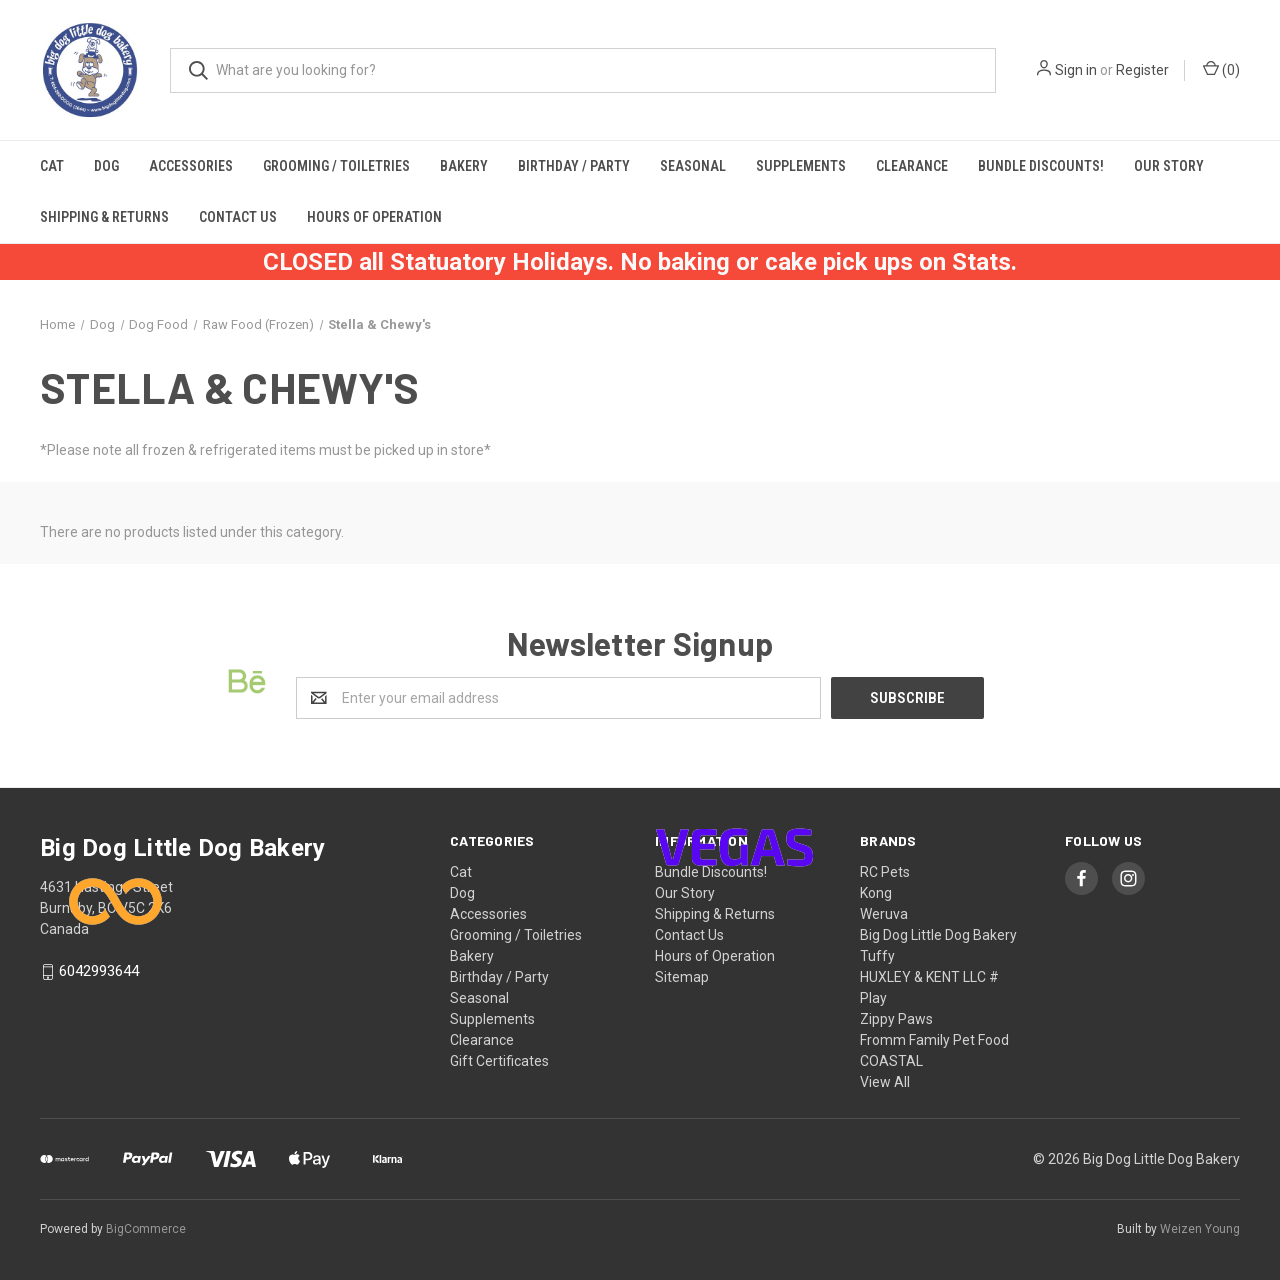  What do you see at coordinates (247, 681) in the screenshot?
I see `visit behance profile or portfolio` at bounding box center [247, 681].